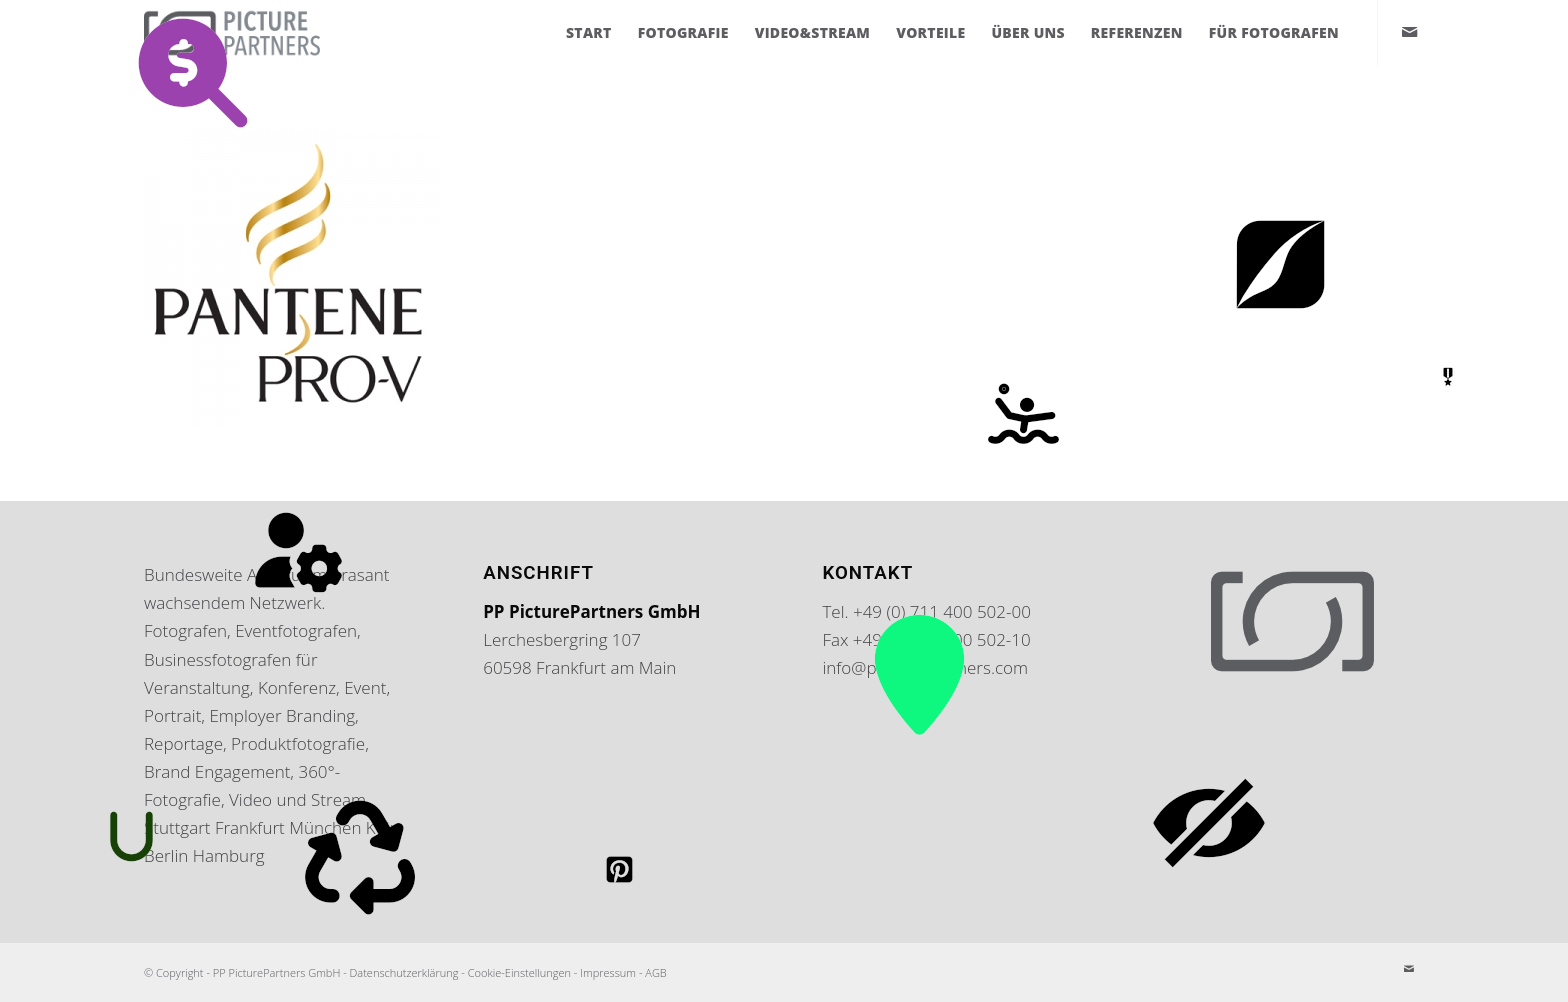 The width and height of the screenshot is (1568, 1002). What do you see at coordinates (1448, 377) in the screenshot?
I see `view achievements or awards` at bounding box center [1448, 377].